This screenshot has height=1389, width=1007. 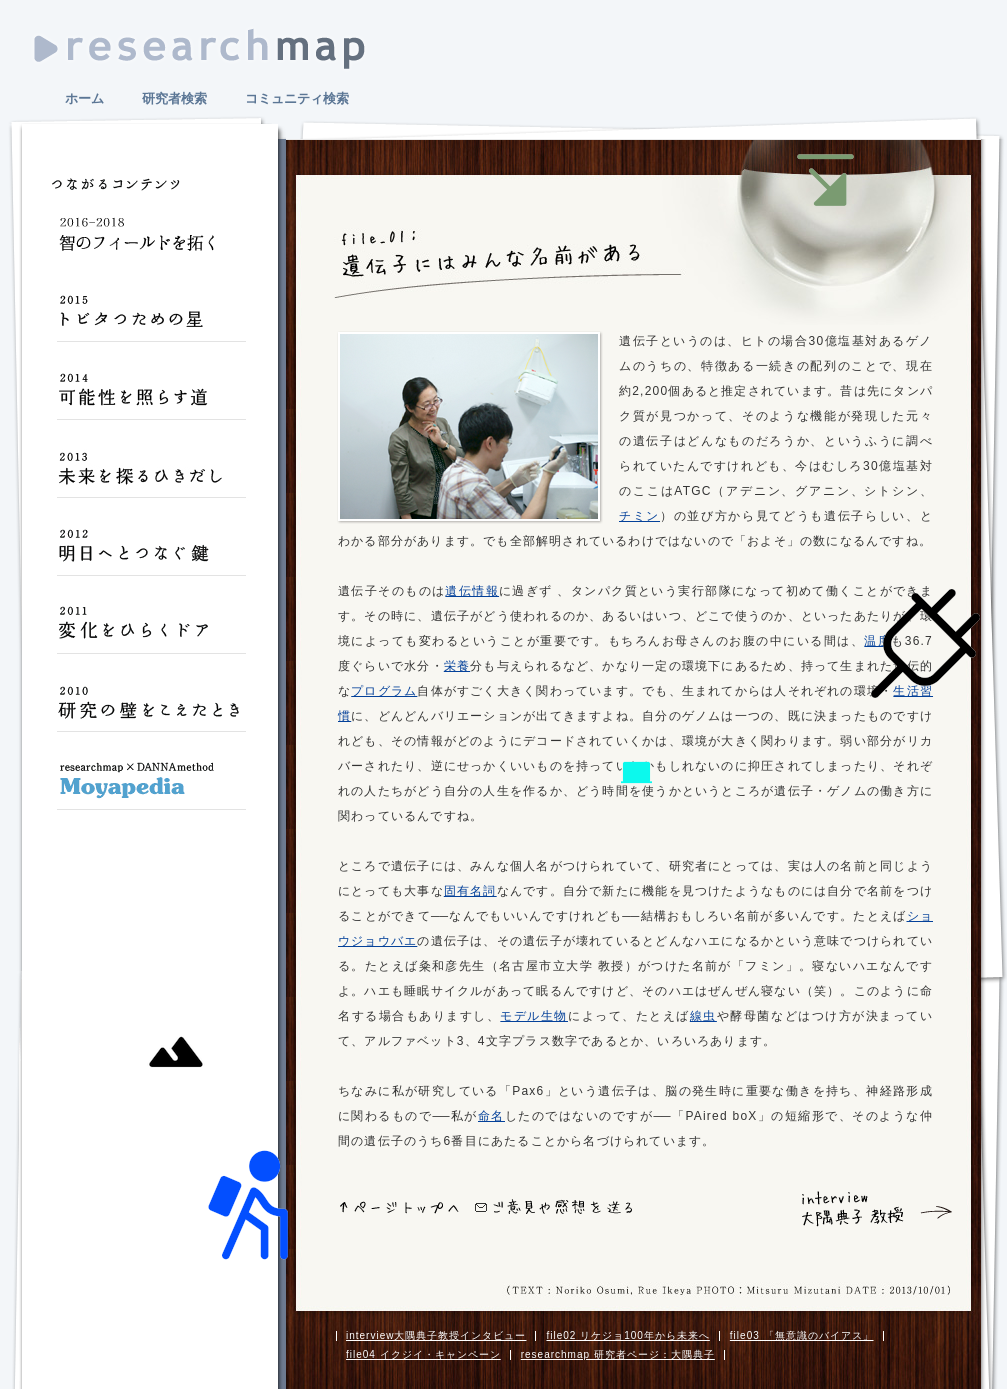 What do you see at coordinates (253, 1205) in the screenshot?
I see `access hiking trails or outdoor activities` at bounding box center [253, 1205].